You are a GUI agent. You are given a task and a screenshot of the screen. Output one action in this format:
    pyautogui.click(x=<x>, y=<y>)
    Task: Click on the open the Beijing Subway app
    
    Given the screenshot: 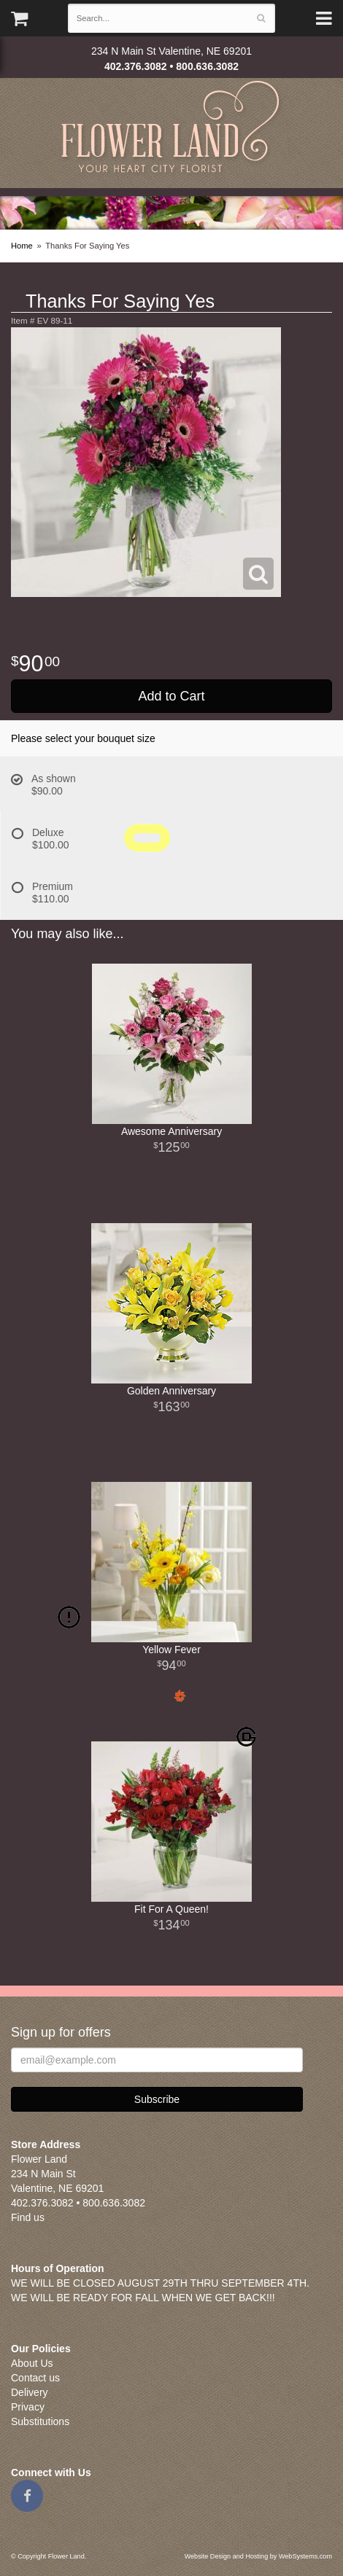 What is the action you would take?
    pyautogui.click(x=246, y=1736)
    